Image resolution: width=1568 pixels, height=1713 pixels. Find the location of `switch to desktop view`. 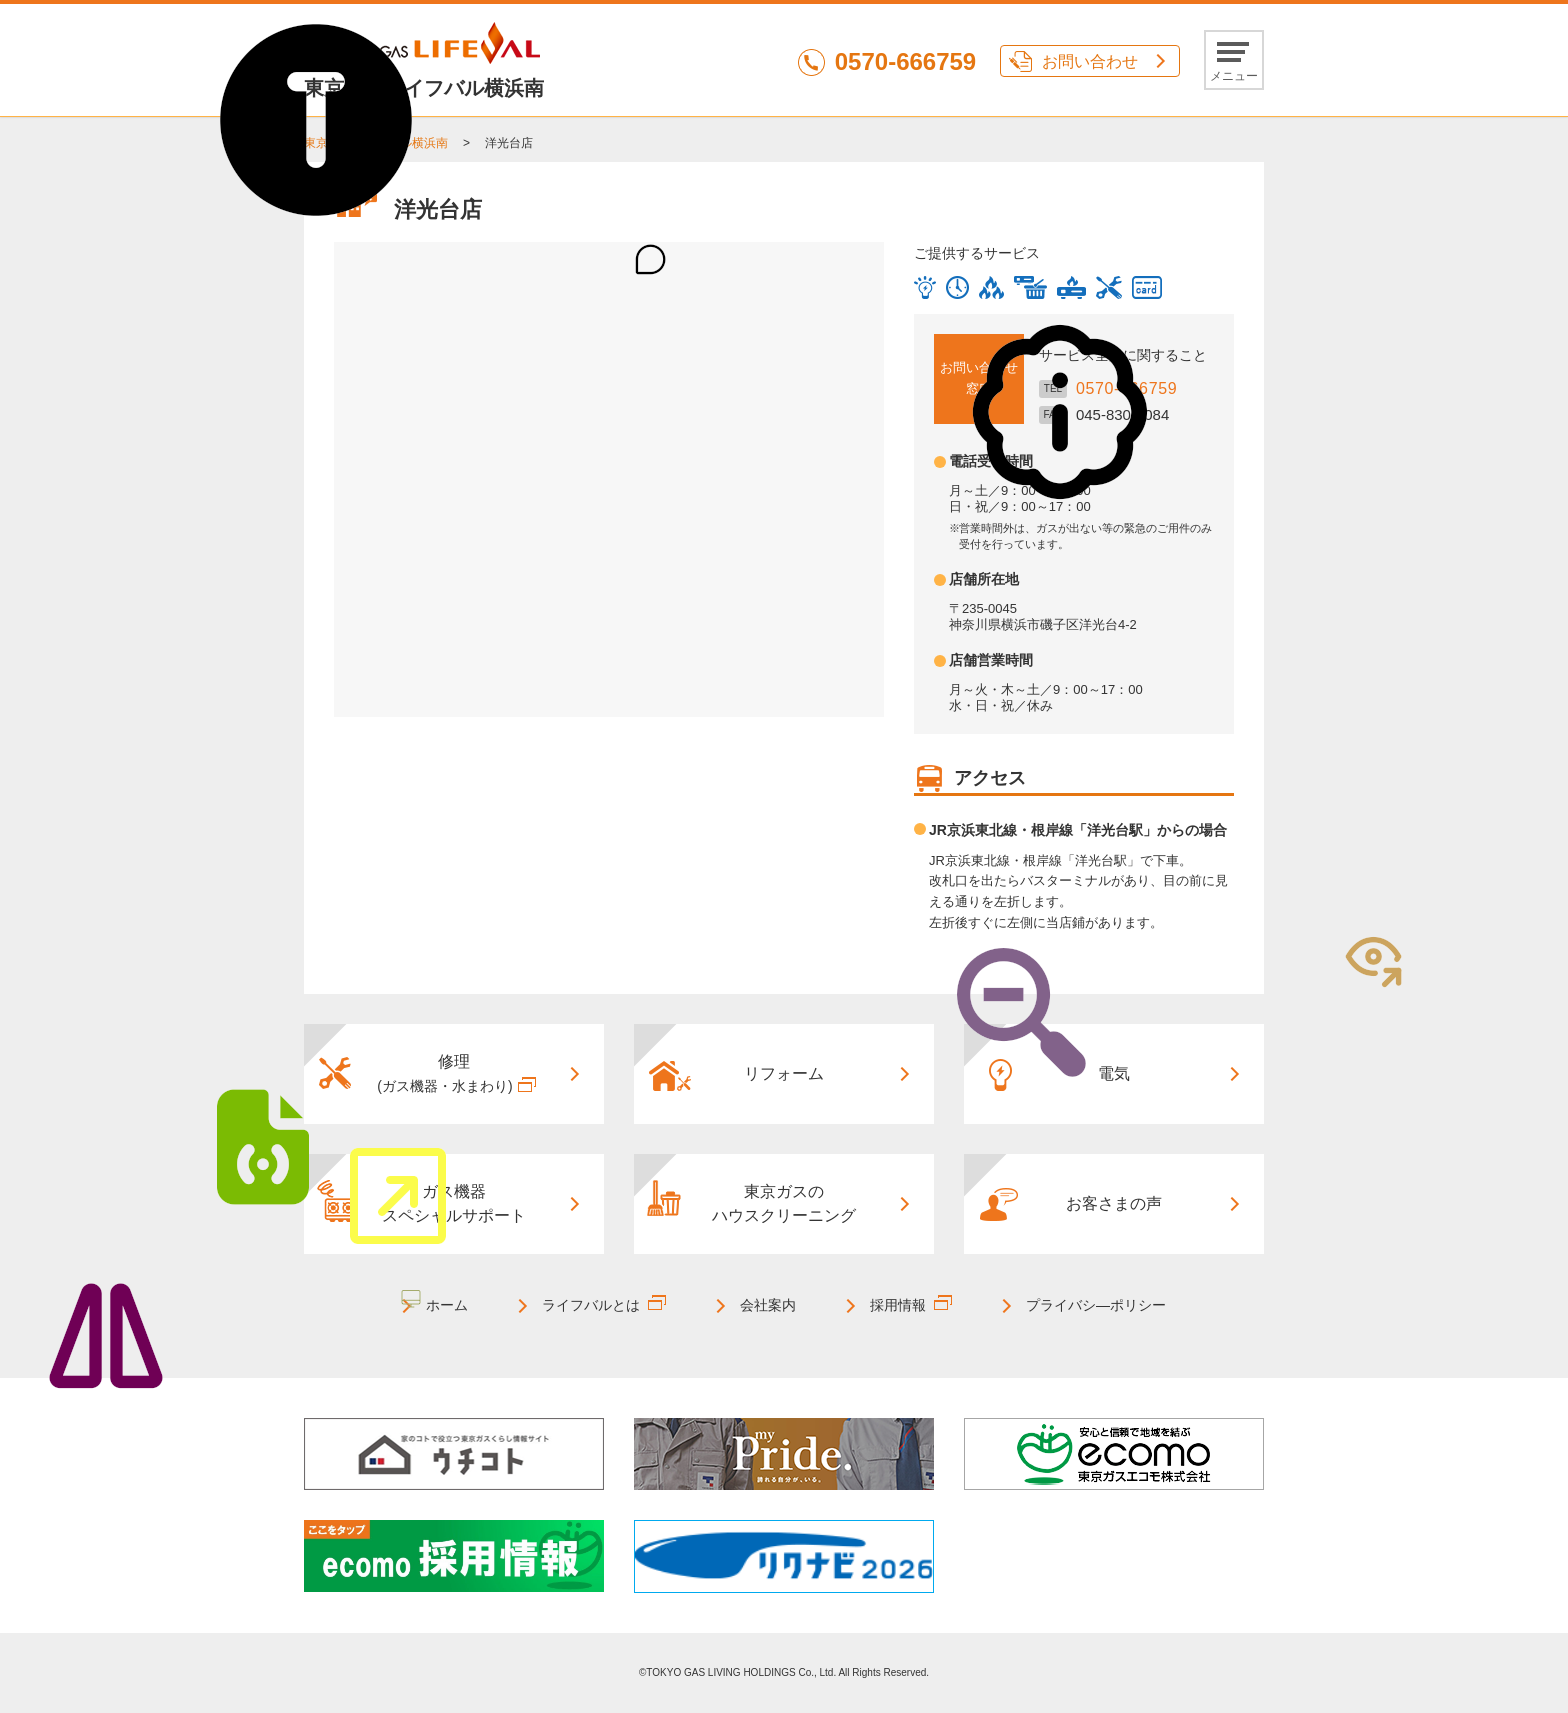

switch to desktop view is located at coordinates (411, 1298).